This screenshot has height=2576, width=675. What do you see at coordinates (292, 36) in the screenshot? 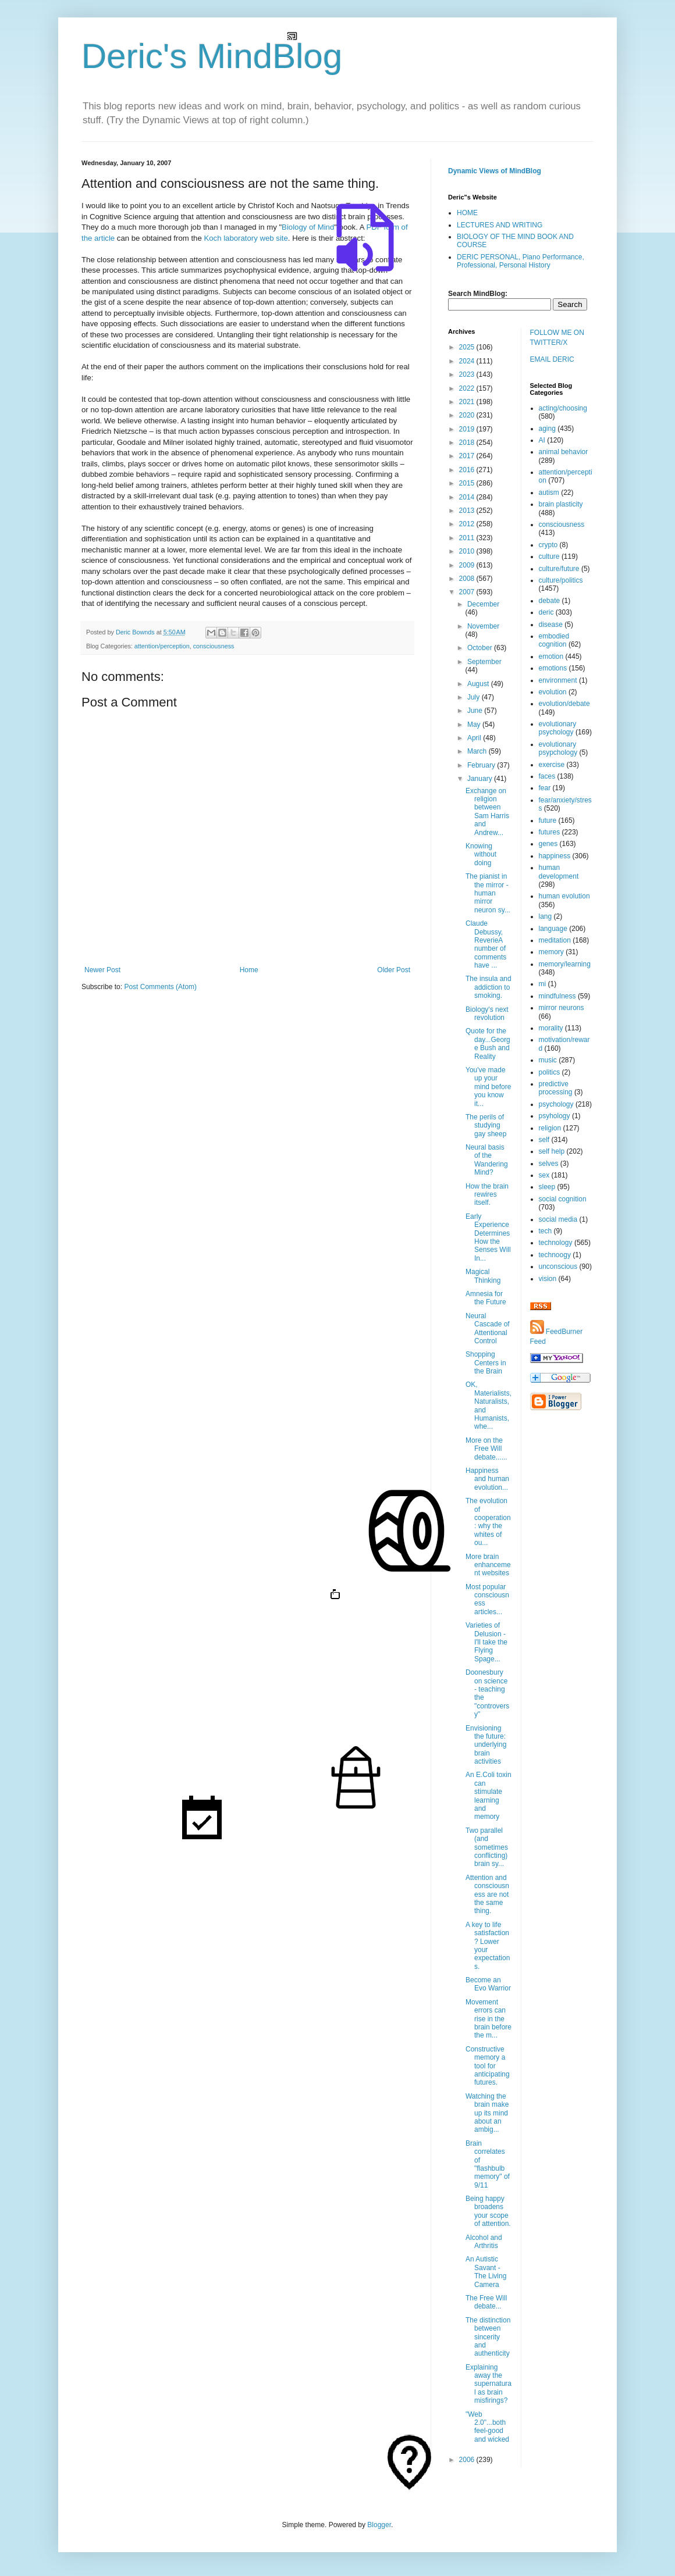
I see `indicates active casting to a connected device` at bounding box center [292, 36].